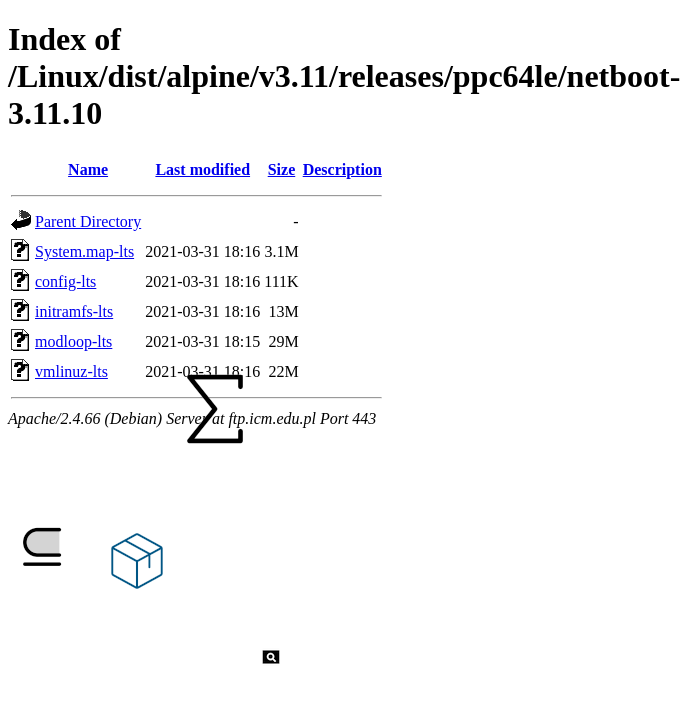  Describe the element at coordinates (137, 561) in the screenshot. I see `view package or shipment details` at that location.